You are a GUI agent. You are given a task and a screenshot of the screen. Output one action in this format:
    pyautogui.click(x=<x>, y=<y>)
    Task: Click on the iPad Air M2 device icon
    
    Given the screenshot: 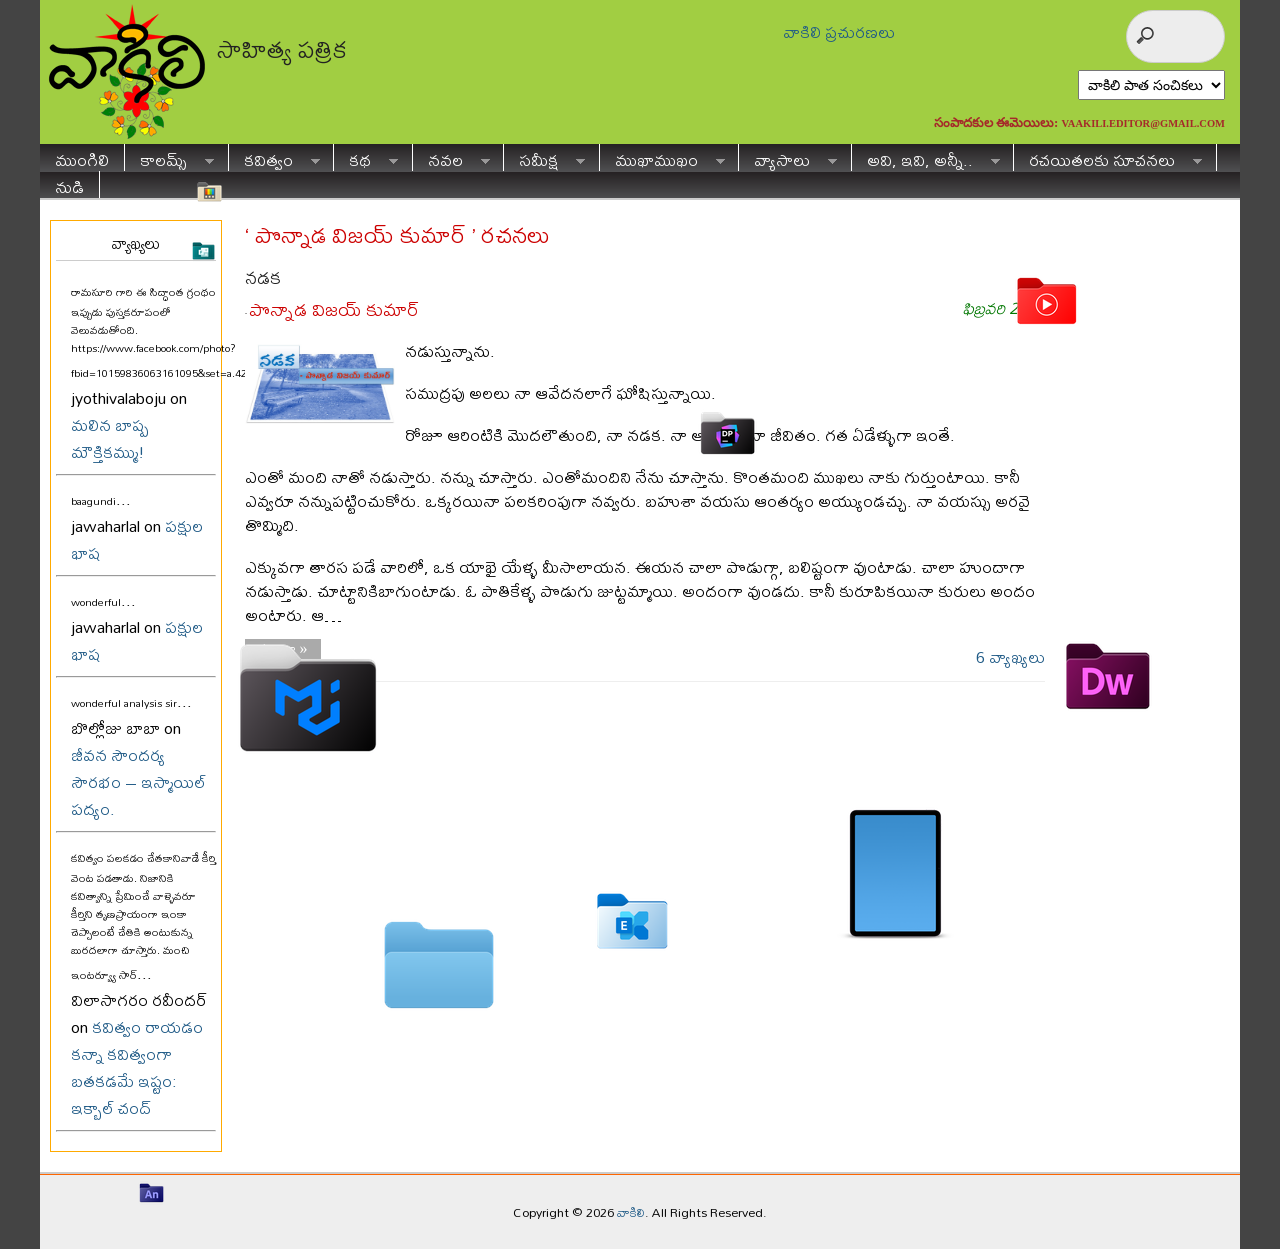 What is the action you would take?
    pyautogui.click(x=895, y=874)
    